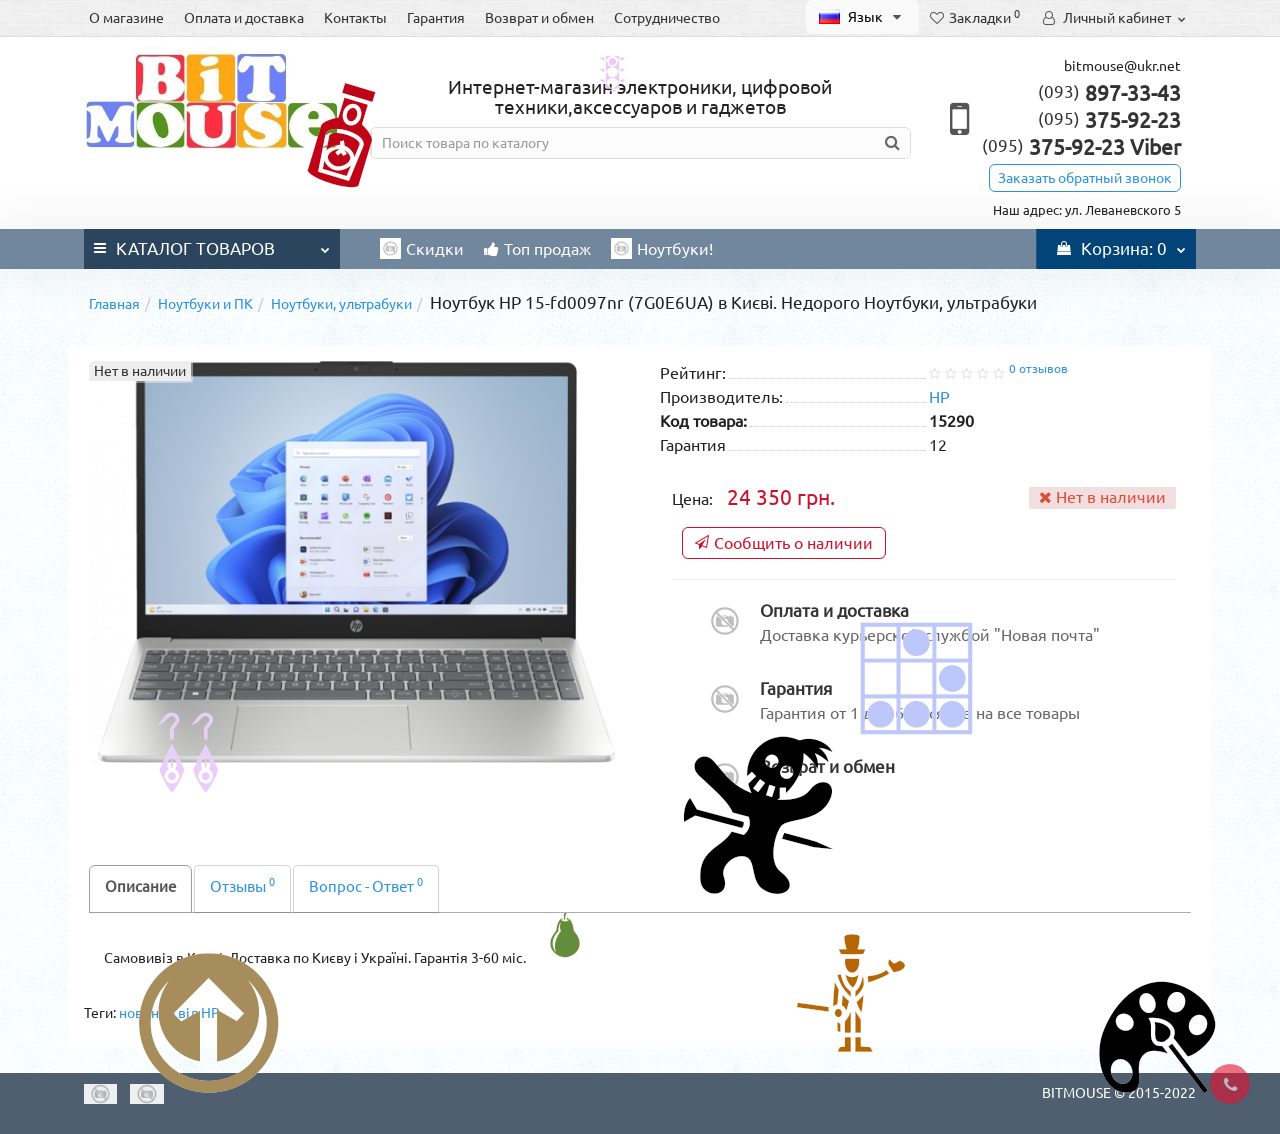  What do you see at coordinates (1157, 1037) in the screenshot?
I see `access color or theme customization options` at bounding box center [1157, 1037].